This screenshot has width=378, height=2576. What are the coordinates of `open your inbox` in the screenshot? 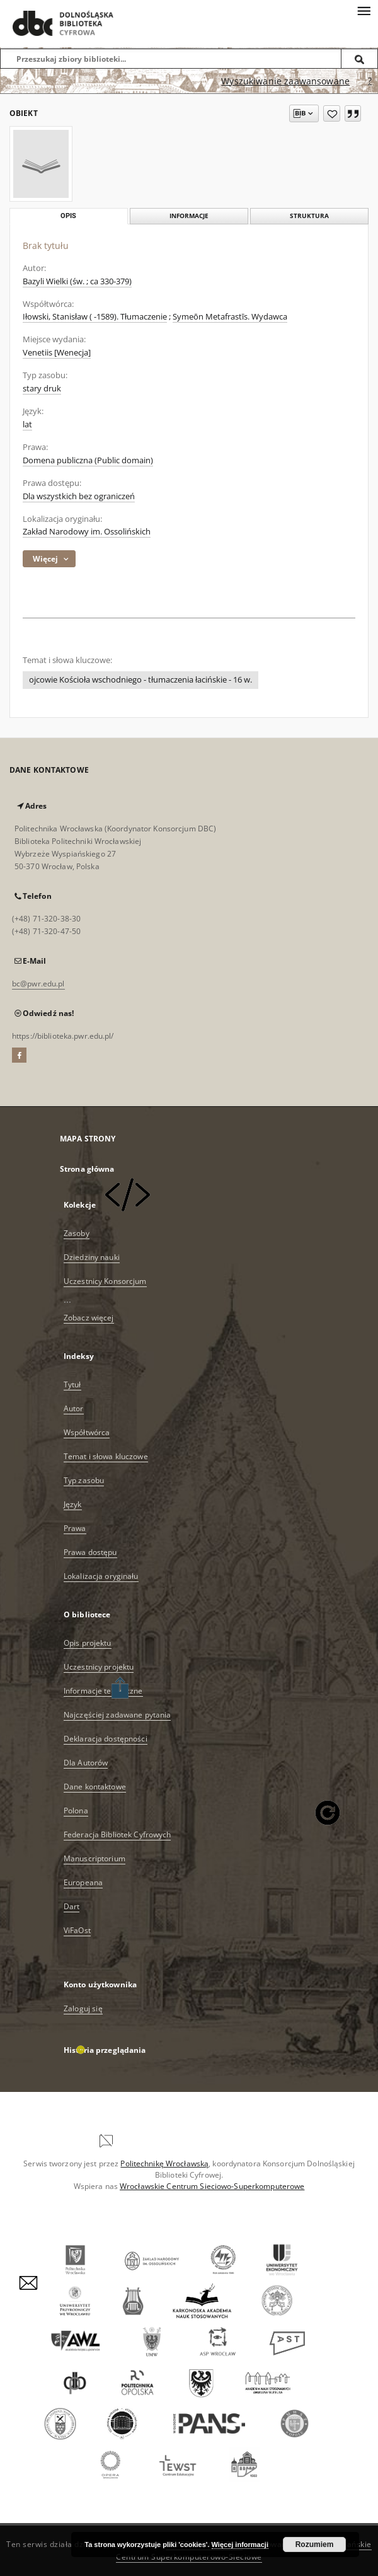 It's located at (28, 2283).